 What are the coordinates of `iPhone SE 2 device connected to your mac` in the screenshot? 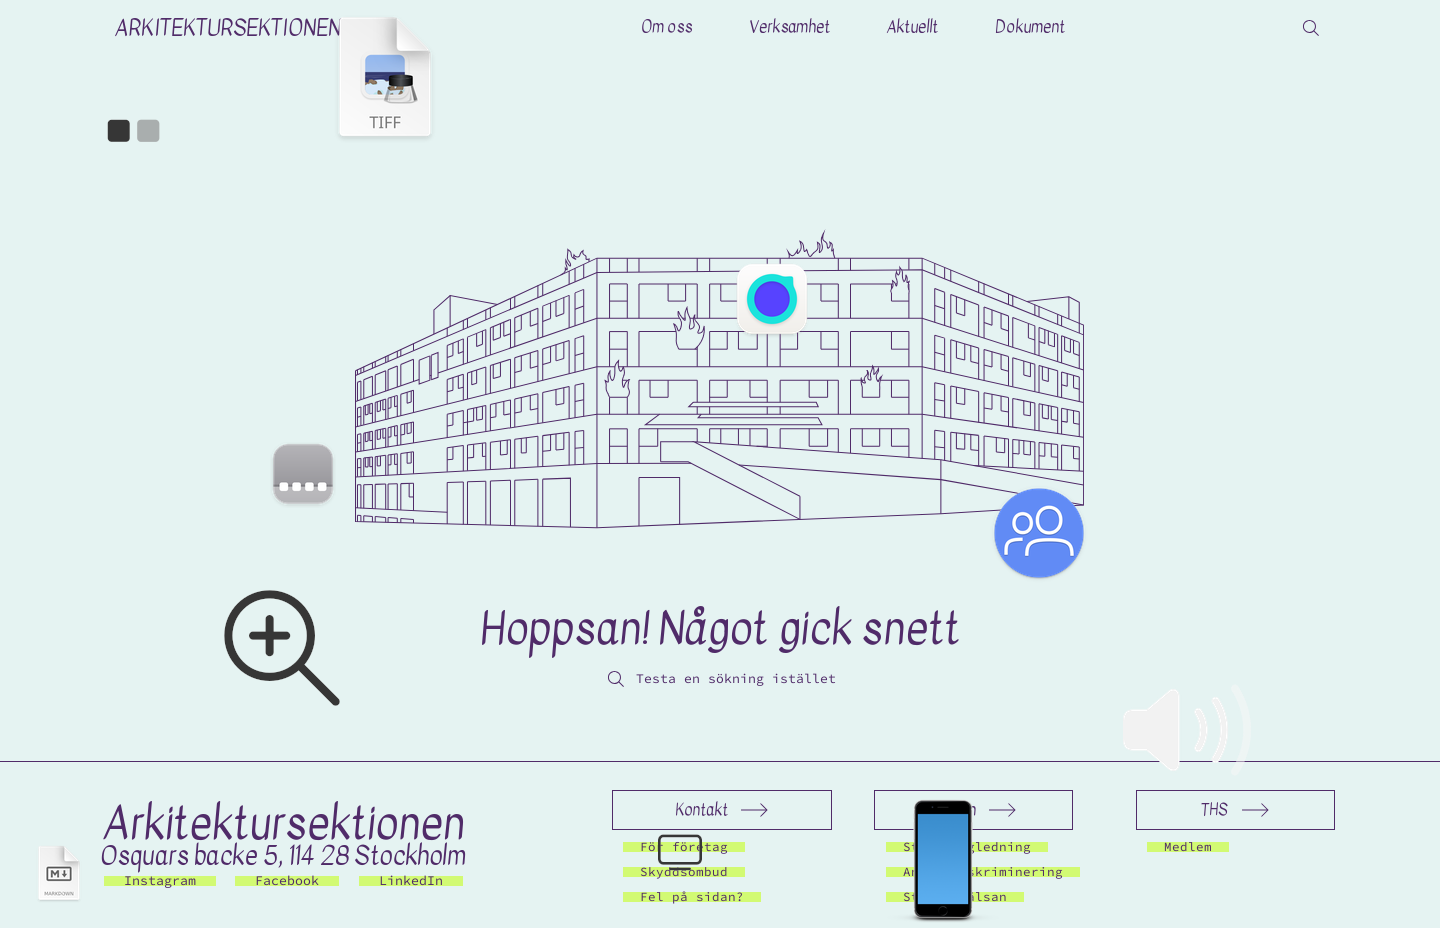 It's located at (943, 861).